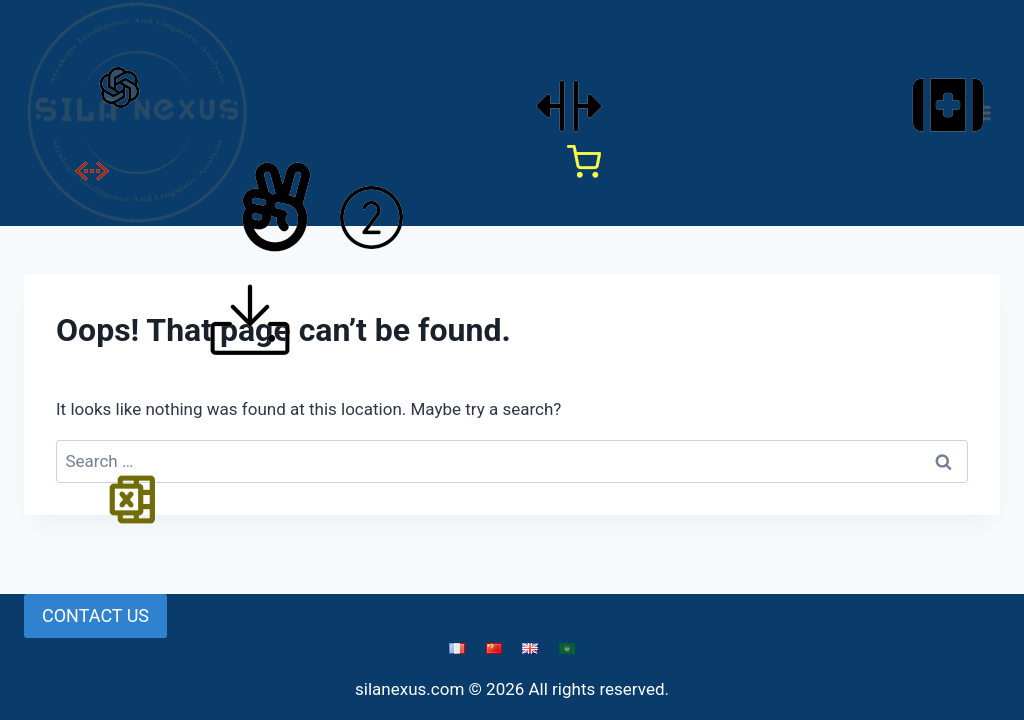 The width and height of the screenshot is (1024, 720). Describe the element at coordinates (119, 87) in the screenshot. I see `access OpenAI services or ChatGPT` at that location.